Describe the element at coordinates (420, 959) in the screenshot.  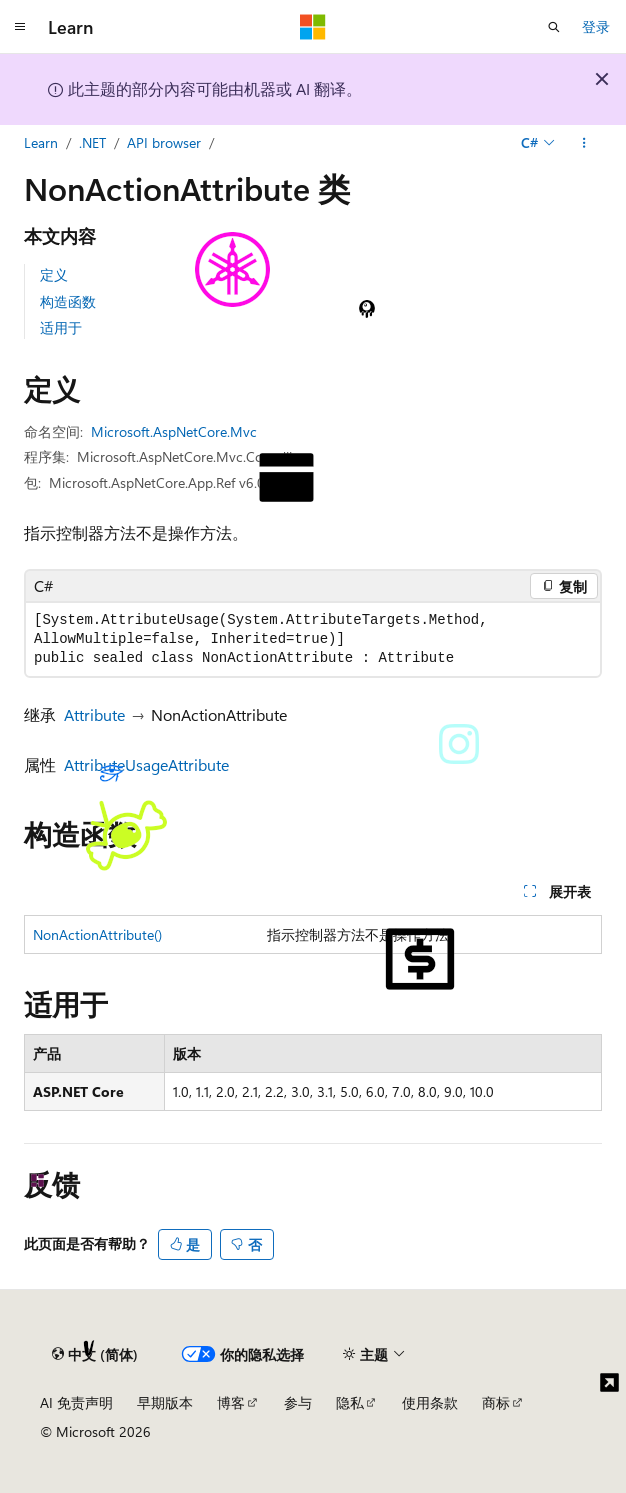
I see `view financial transactions or payment details` at that location.